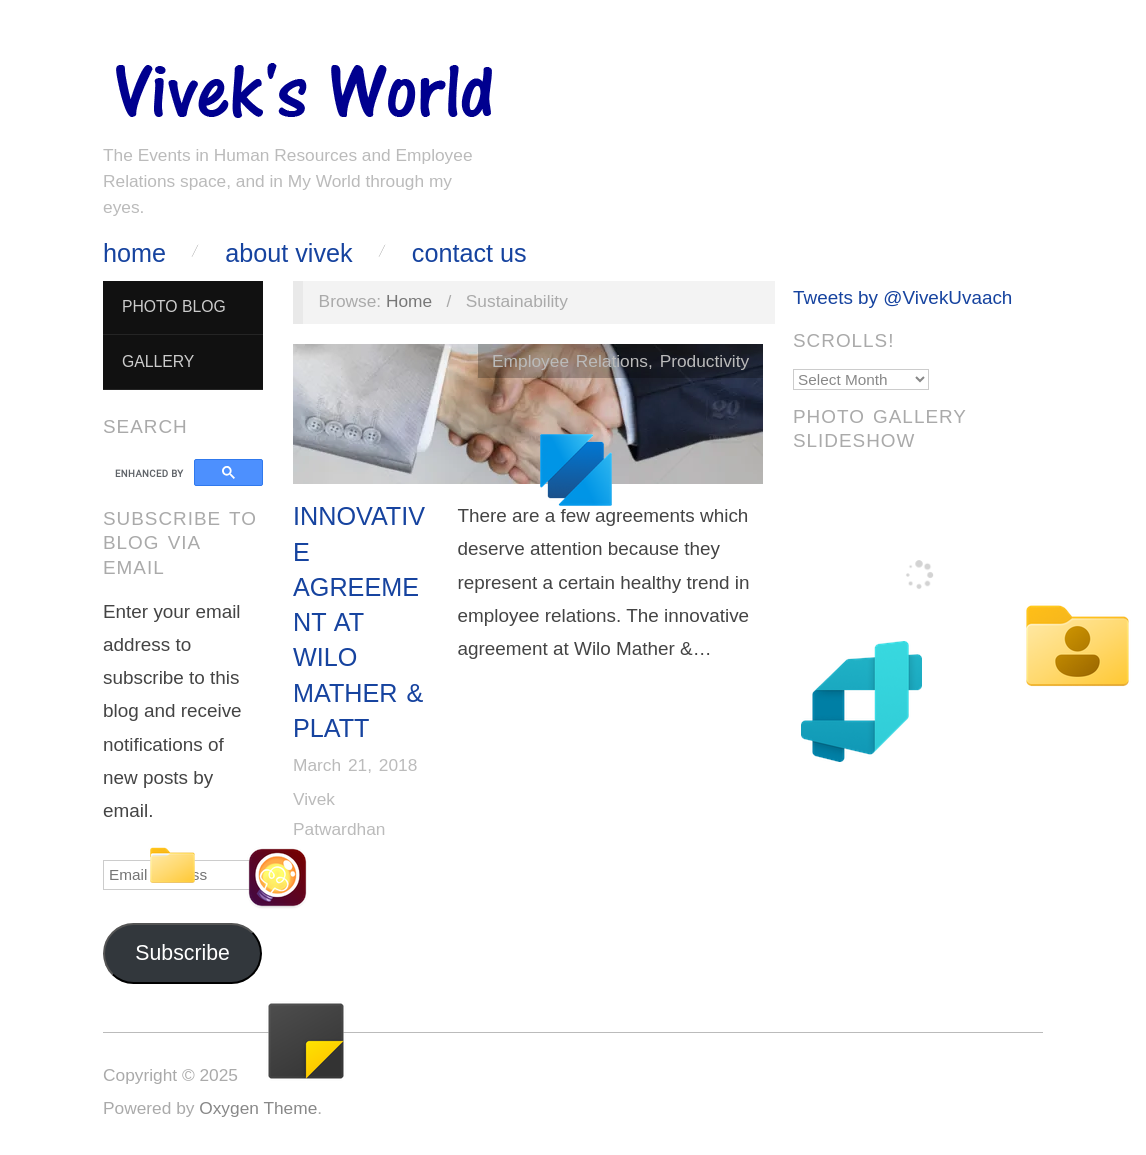  I want to click on open sticky notes app, so click(306, 1041).